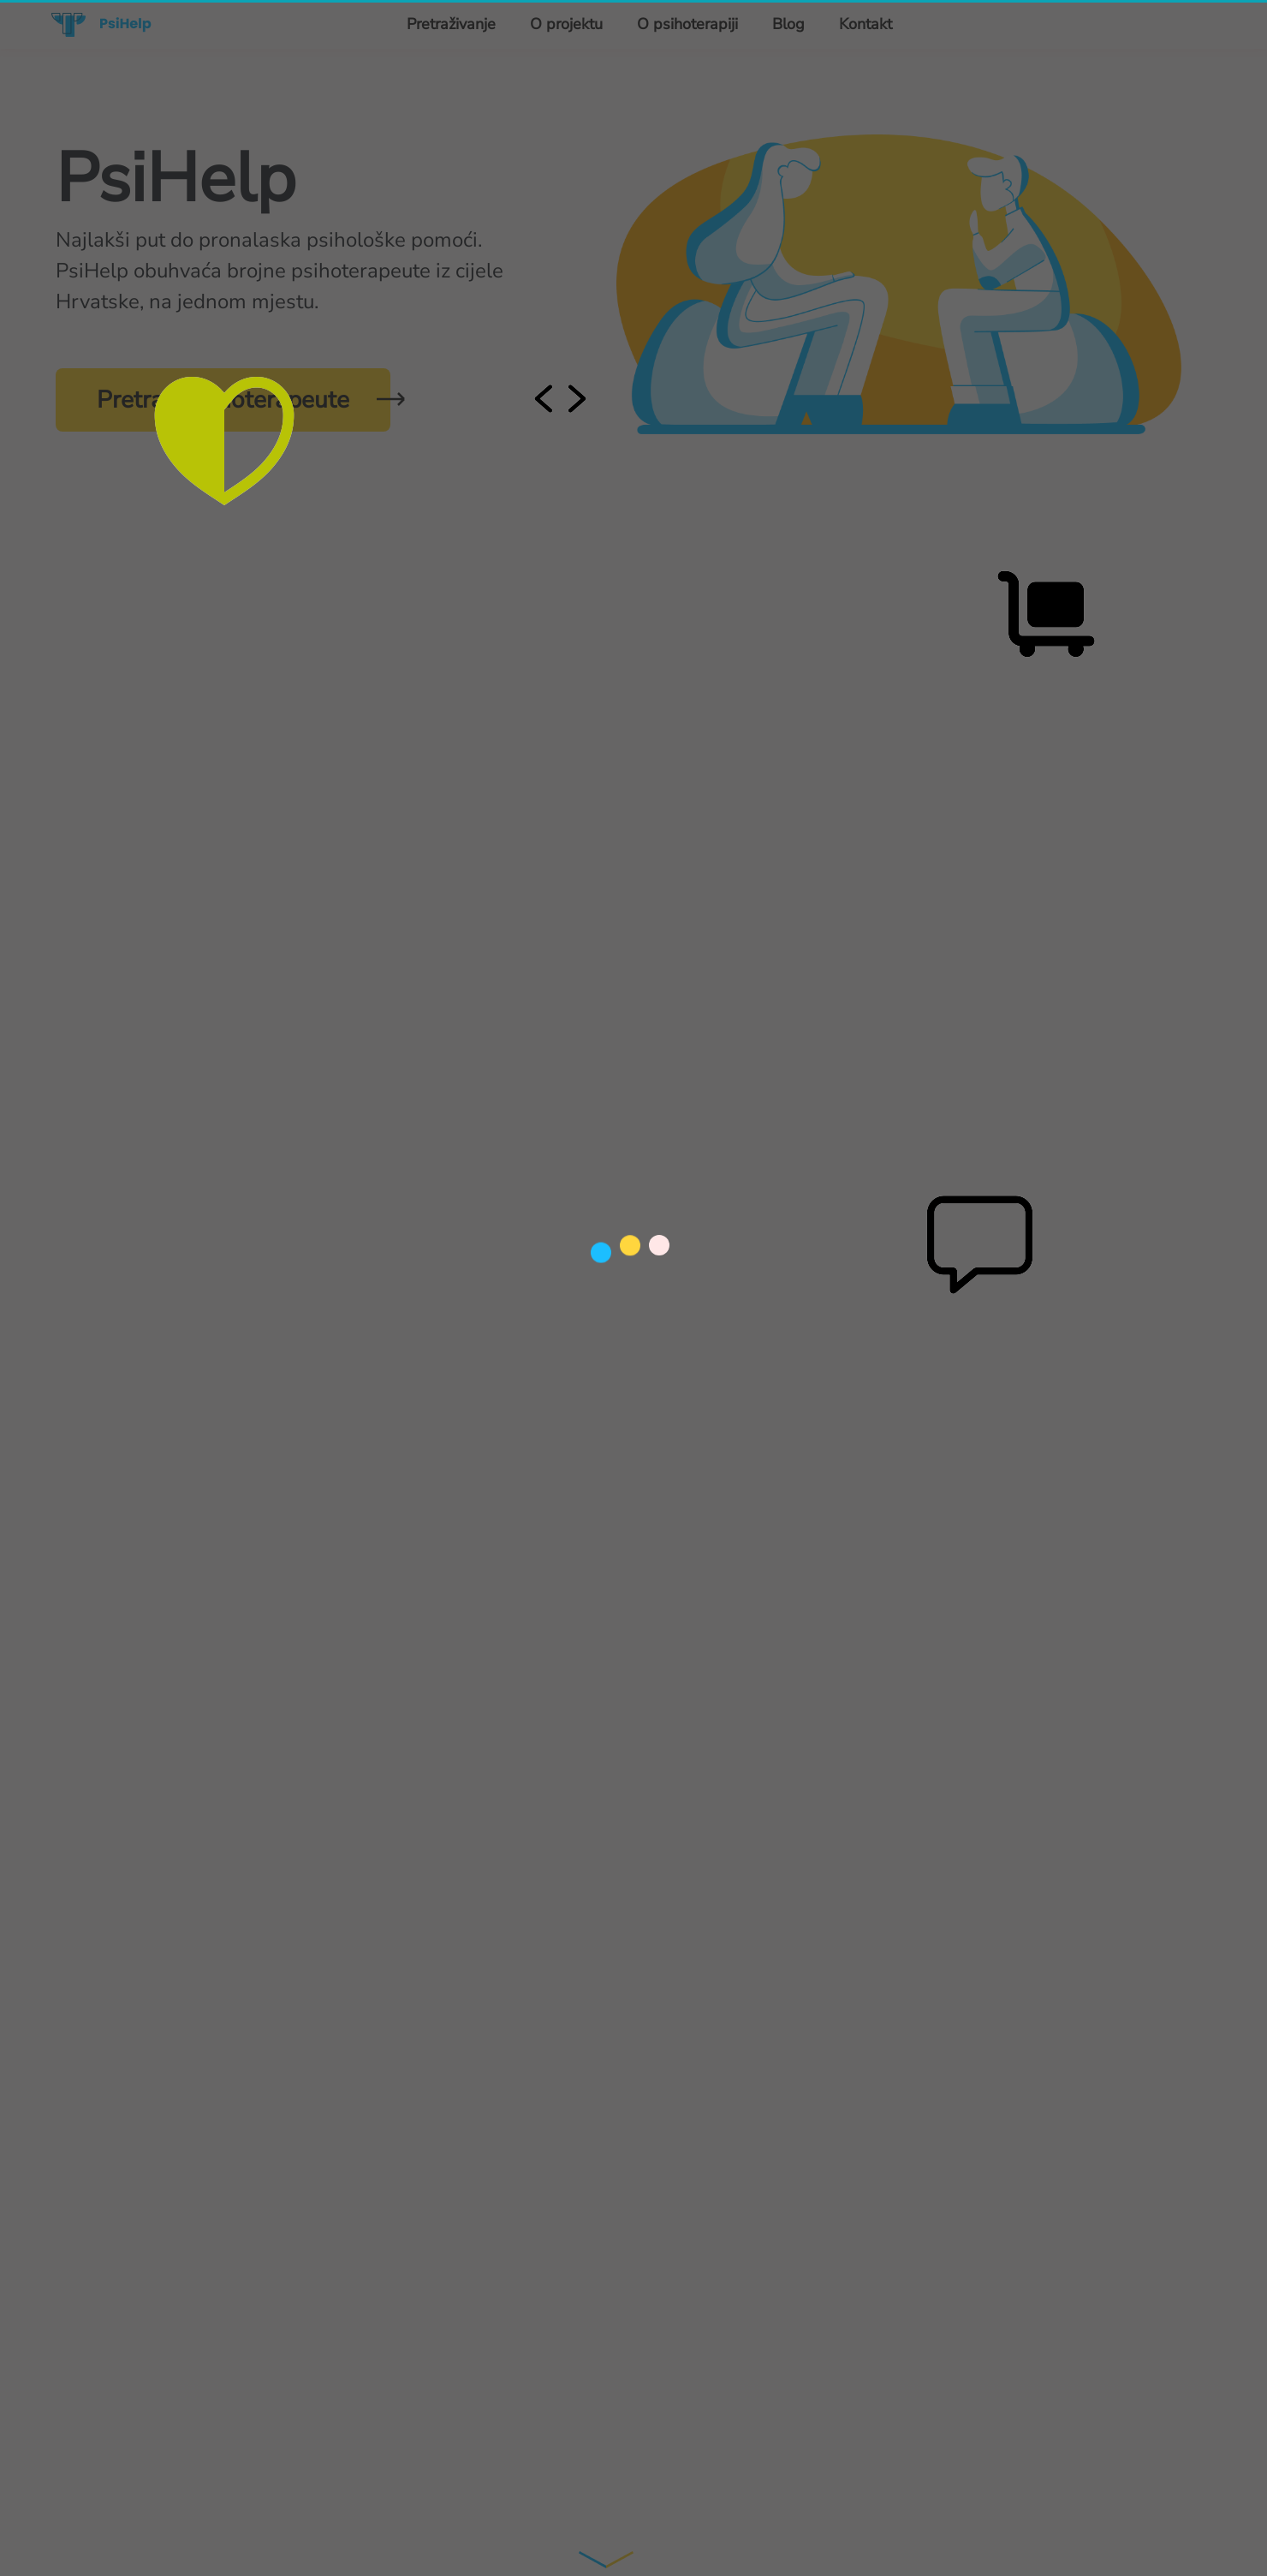 The width and height of the screenshot is (1267, 2576). Describe the element at coordinates (1046, 614) in the screenshot. I see `view items ready for shipping` at that location.